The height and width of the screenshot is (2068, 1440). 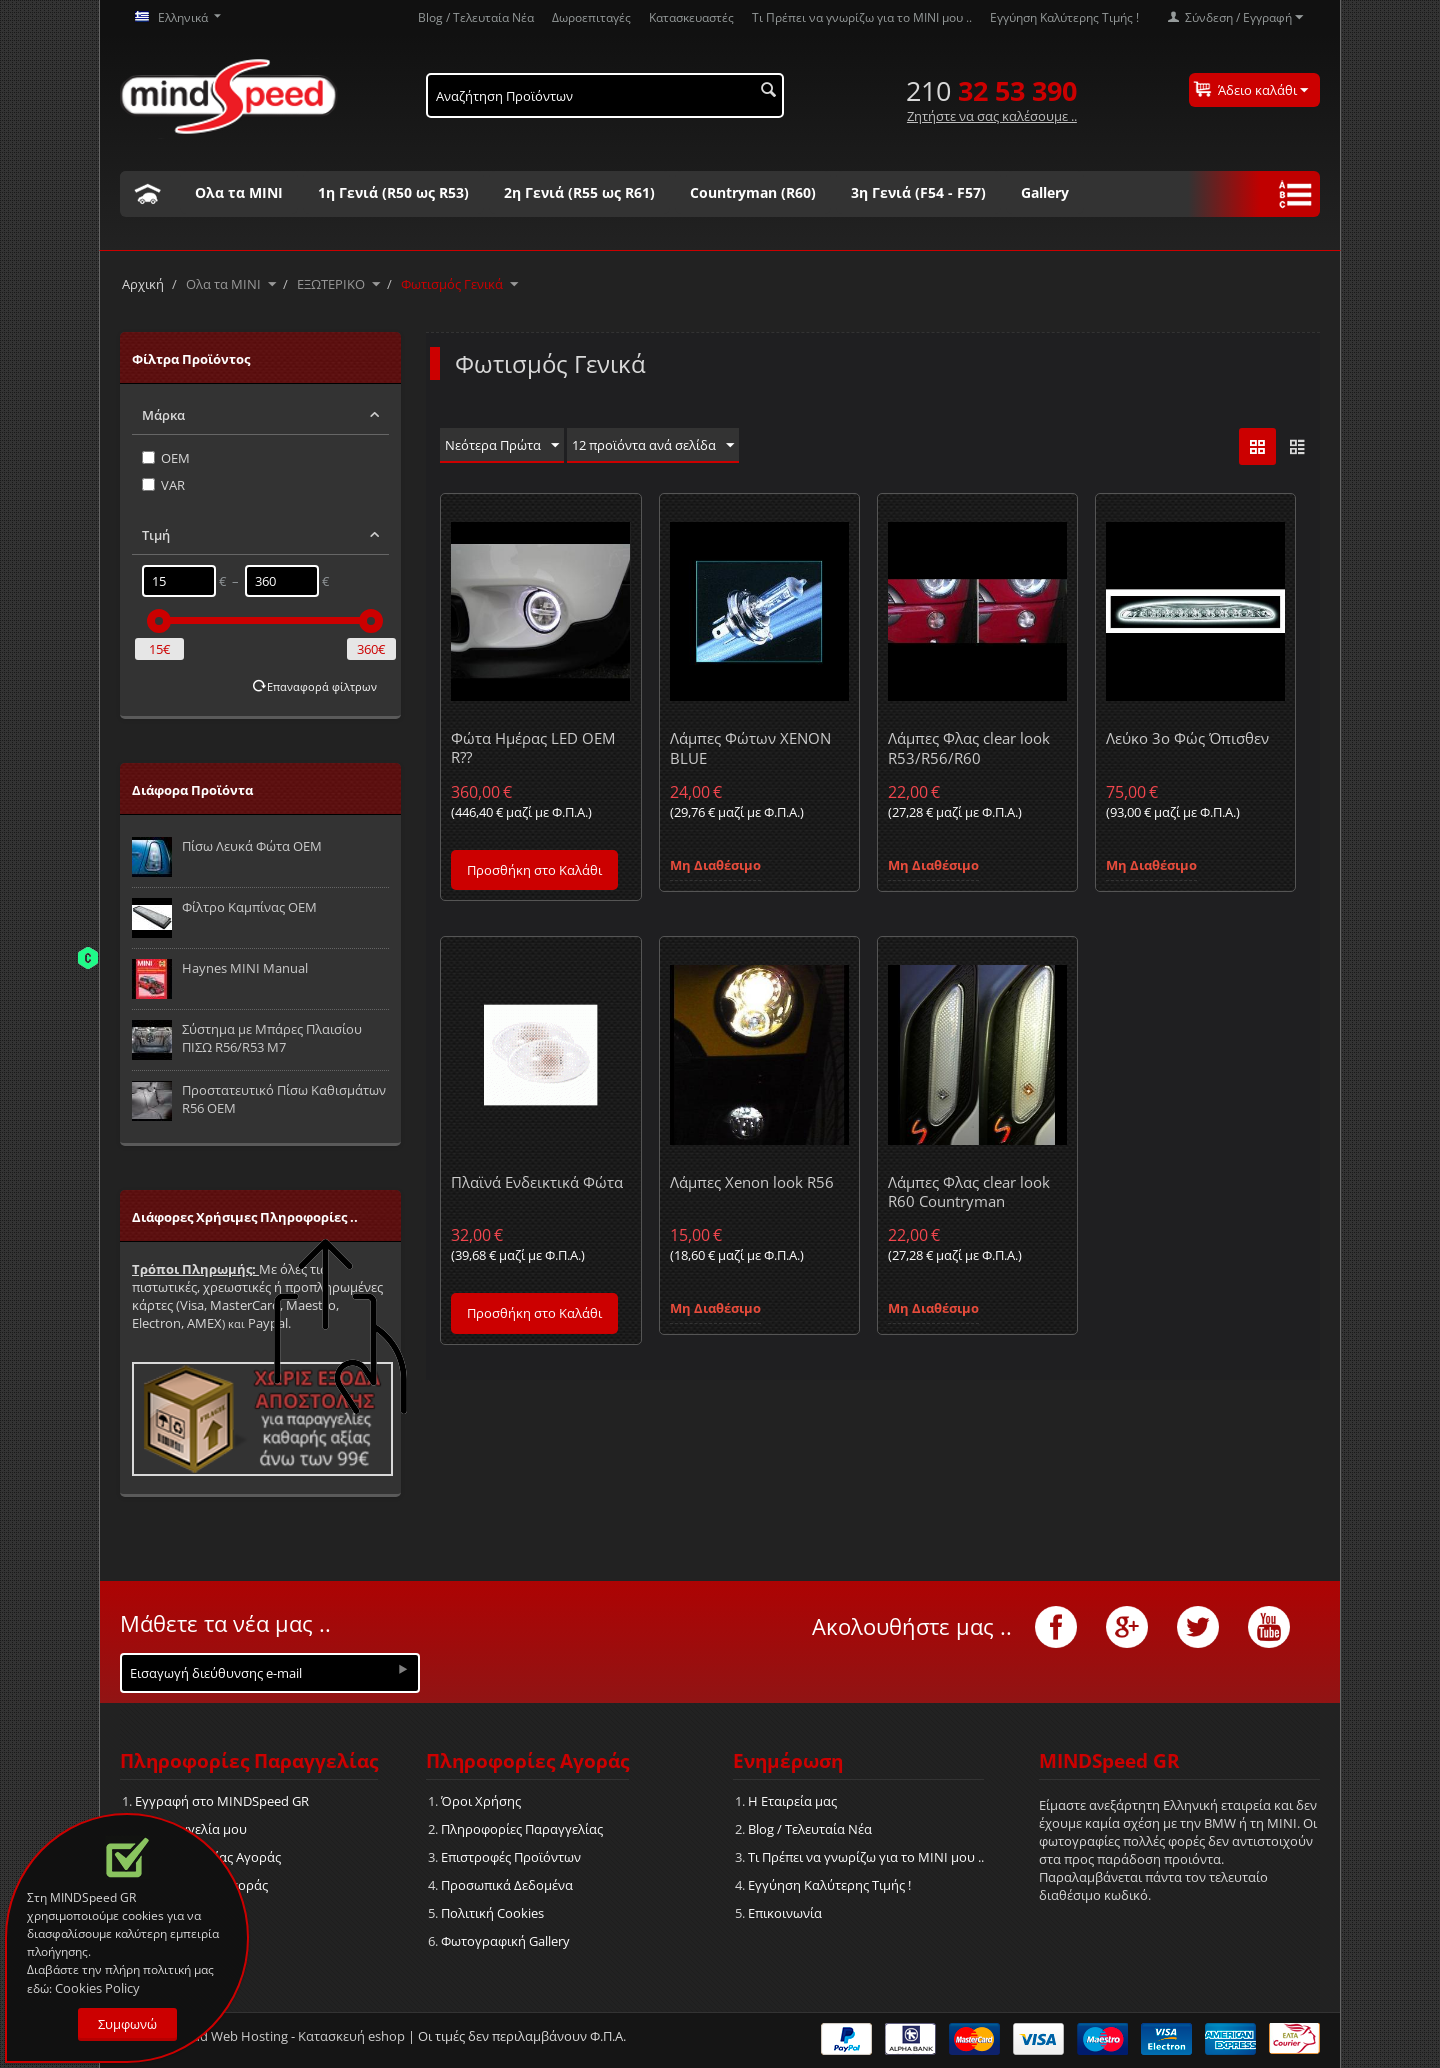 What do you see at coordinates (88, 958) in the screenshot?
I see `indicates a "C" category or classification level` at bounding box center [88, 958].